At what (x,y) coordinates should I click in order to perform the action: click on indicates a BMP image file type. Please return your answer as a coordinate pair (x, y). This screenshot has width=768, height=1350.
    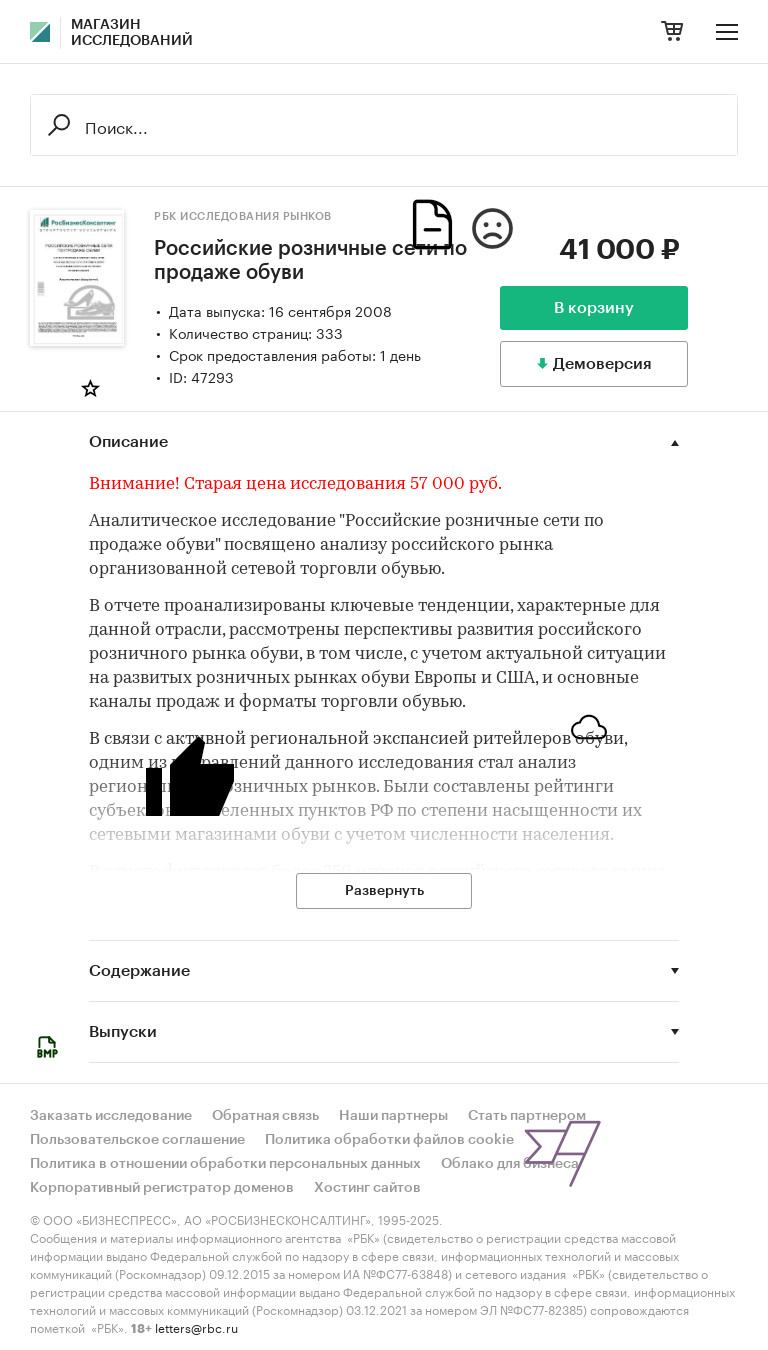
    Looking at the image, I should click on (47, 1047).